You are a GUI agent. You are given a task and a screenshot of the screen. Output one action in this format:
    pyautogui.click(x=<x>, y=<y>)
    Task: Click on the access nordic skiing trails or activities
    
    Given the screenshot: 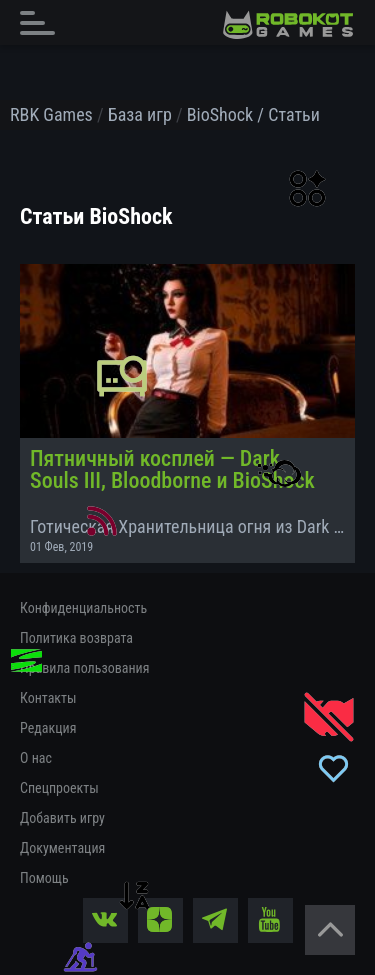 What is the action you would take?
    pyautogui.click(x=80, y=956)
    